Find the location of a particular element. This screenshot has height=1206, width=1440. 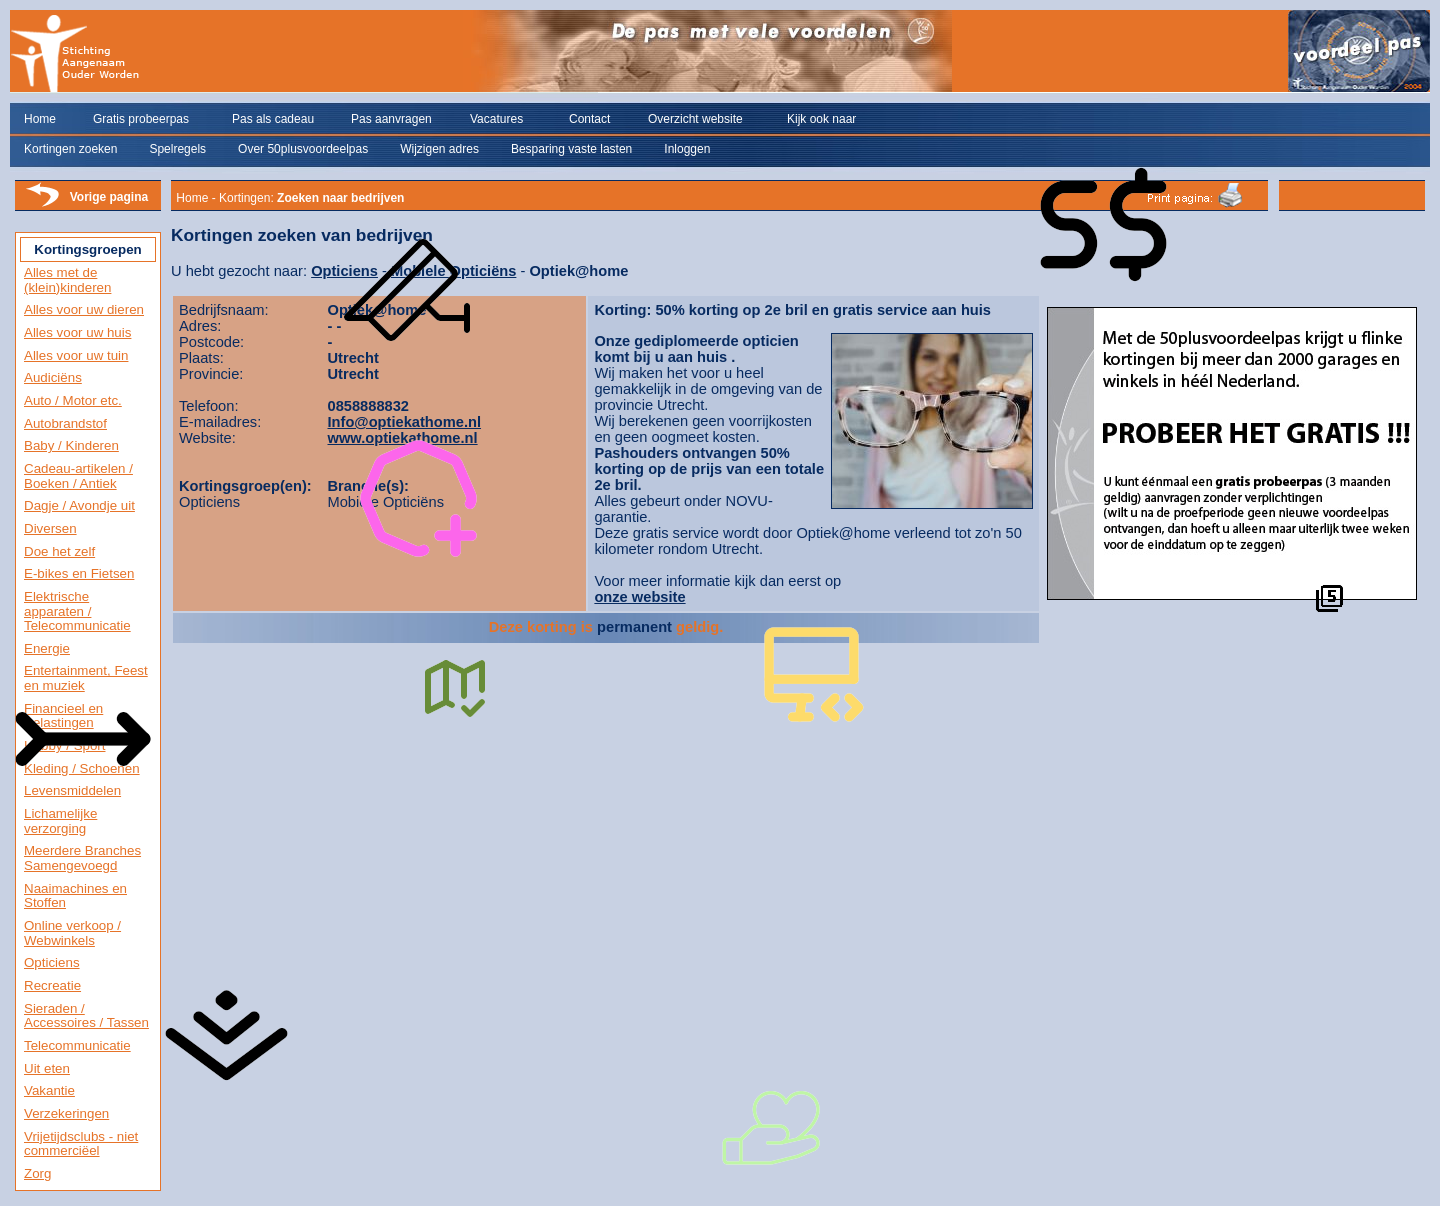

access security camera settings is located at coordinates (407, 298).